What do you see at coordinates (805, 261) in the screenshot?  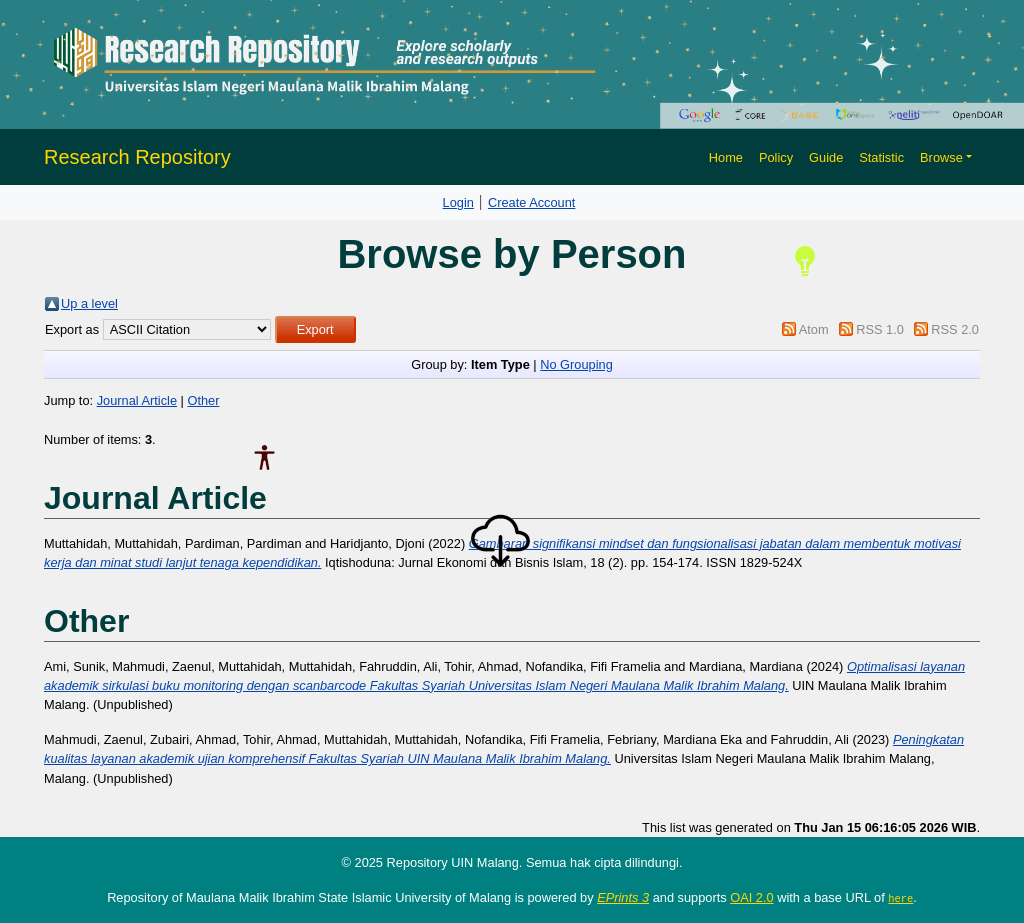 I see `access tips or suggestions` at bounding box center [805, 261].